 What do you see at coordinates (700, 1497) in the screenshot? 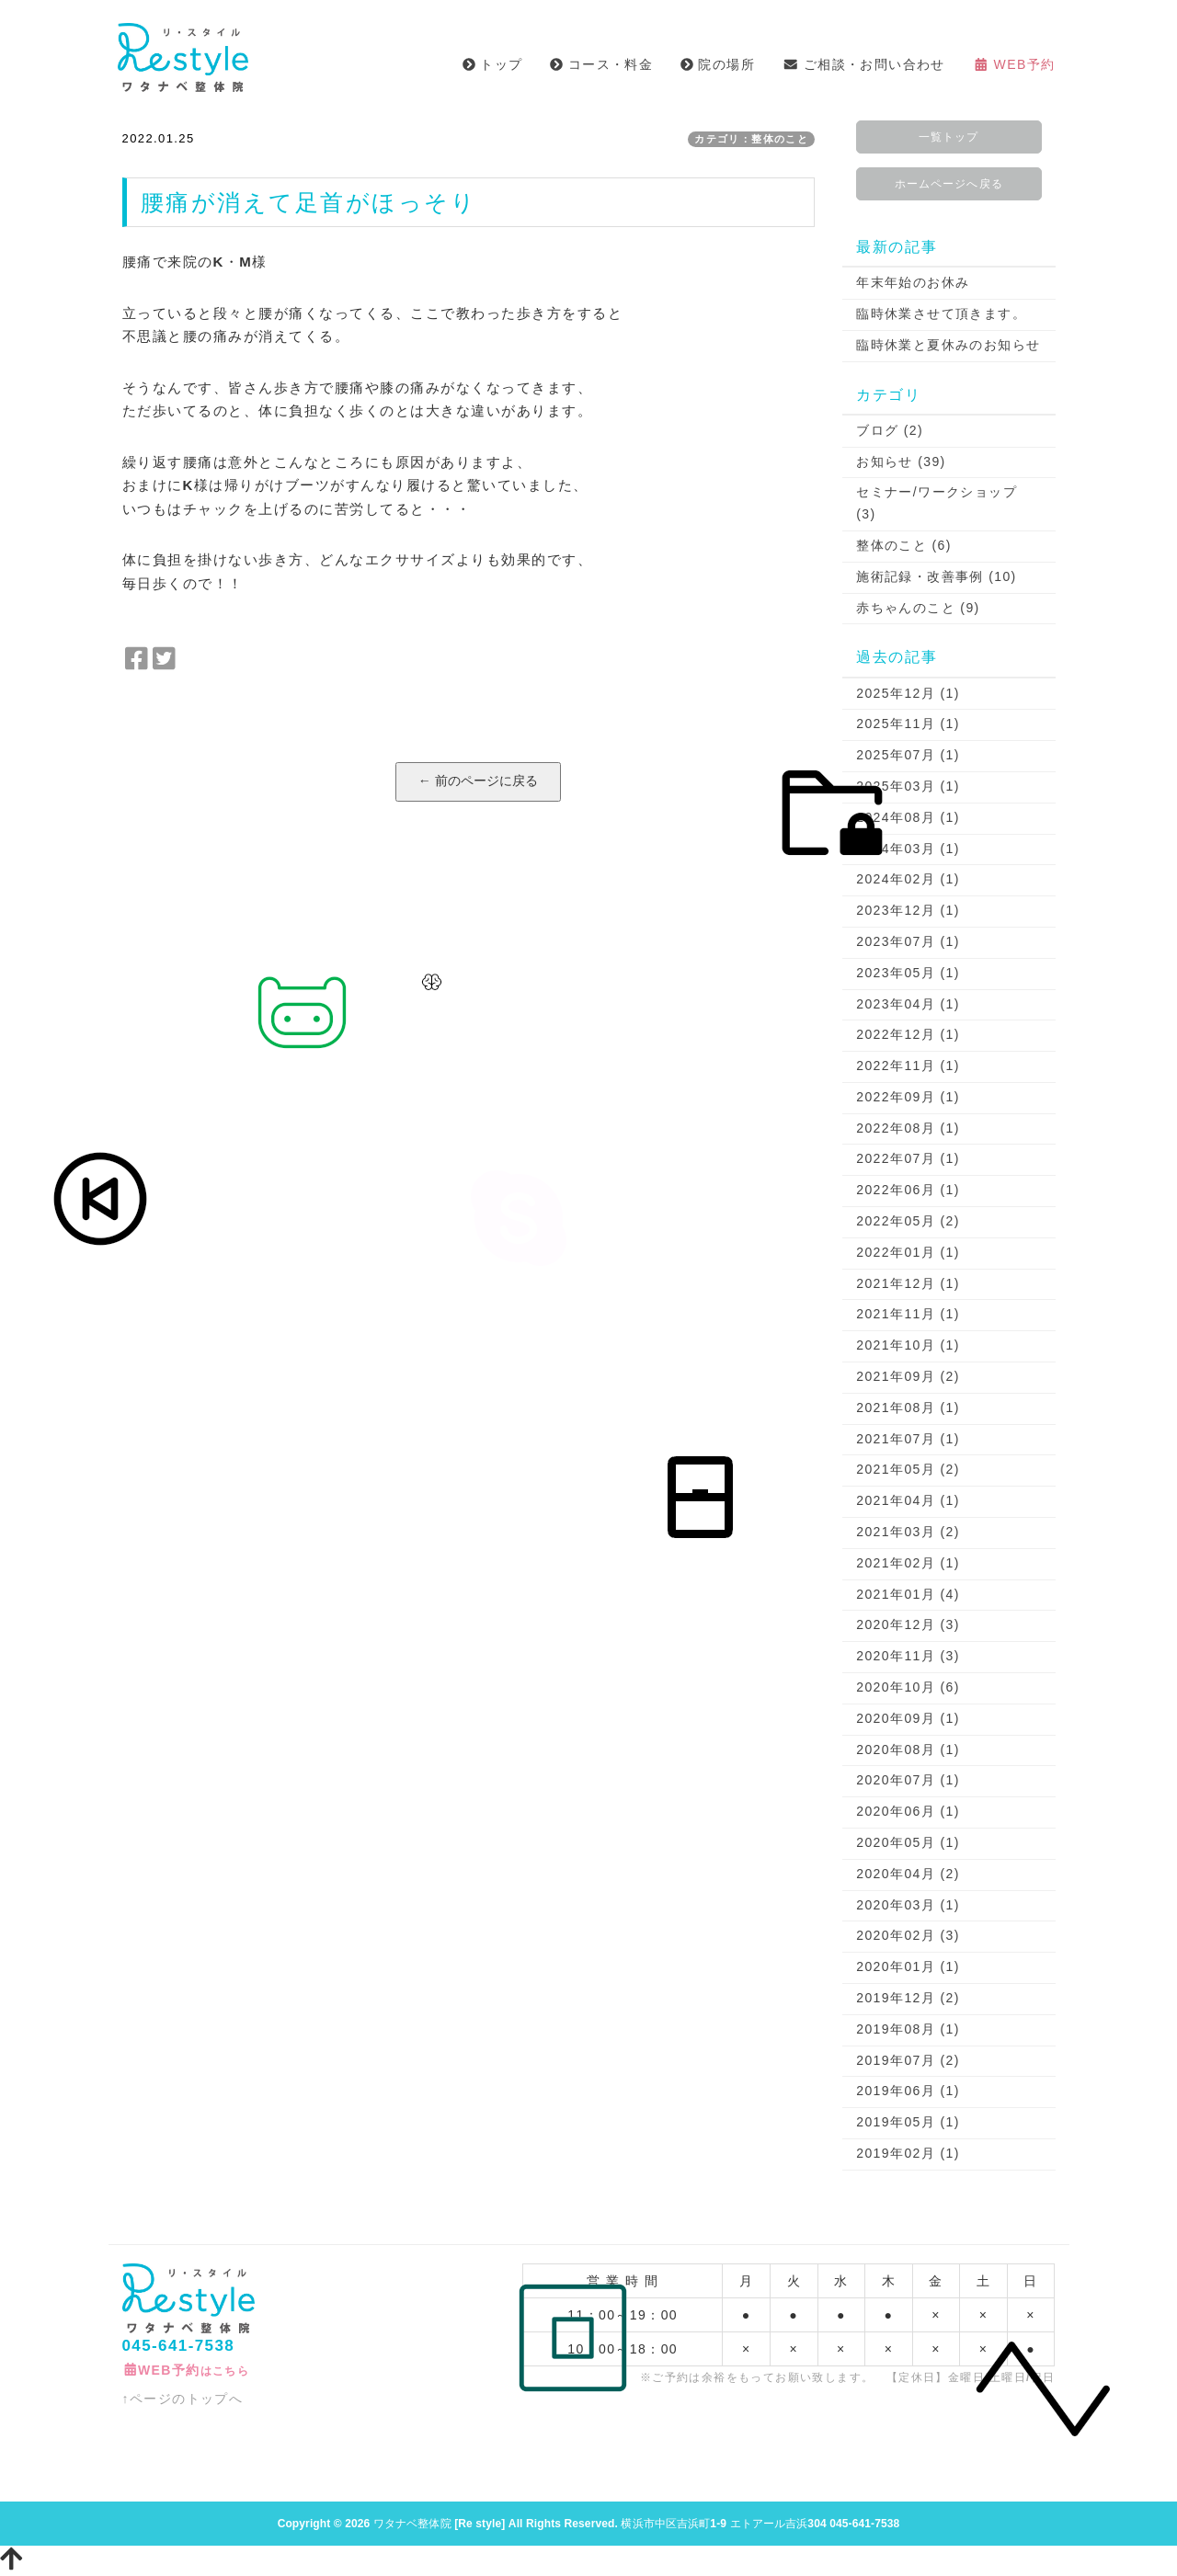
I see `view window sensor status` at bounding box center [700, 1497].